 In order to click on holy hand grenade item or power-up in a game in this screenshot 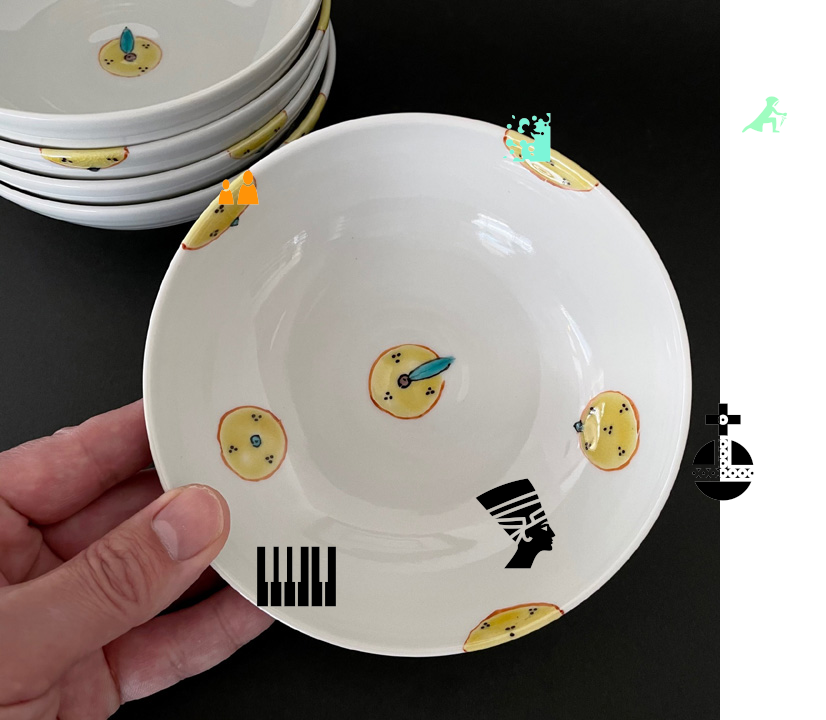, I will do `click(723, 452)`.